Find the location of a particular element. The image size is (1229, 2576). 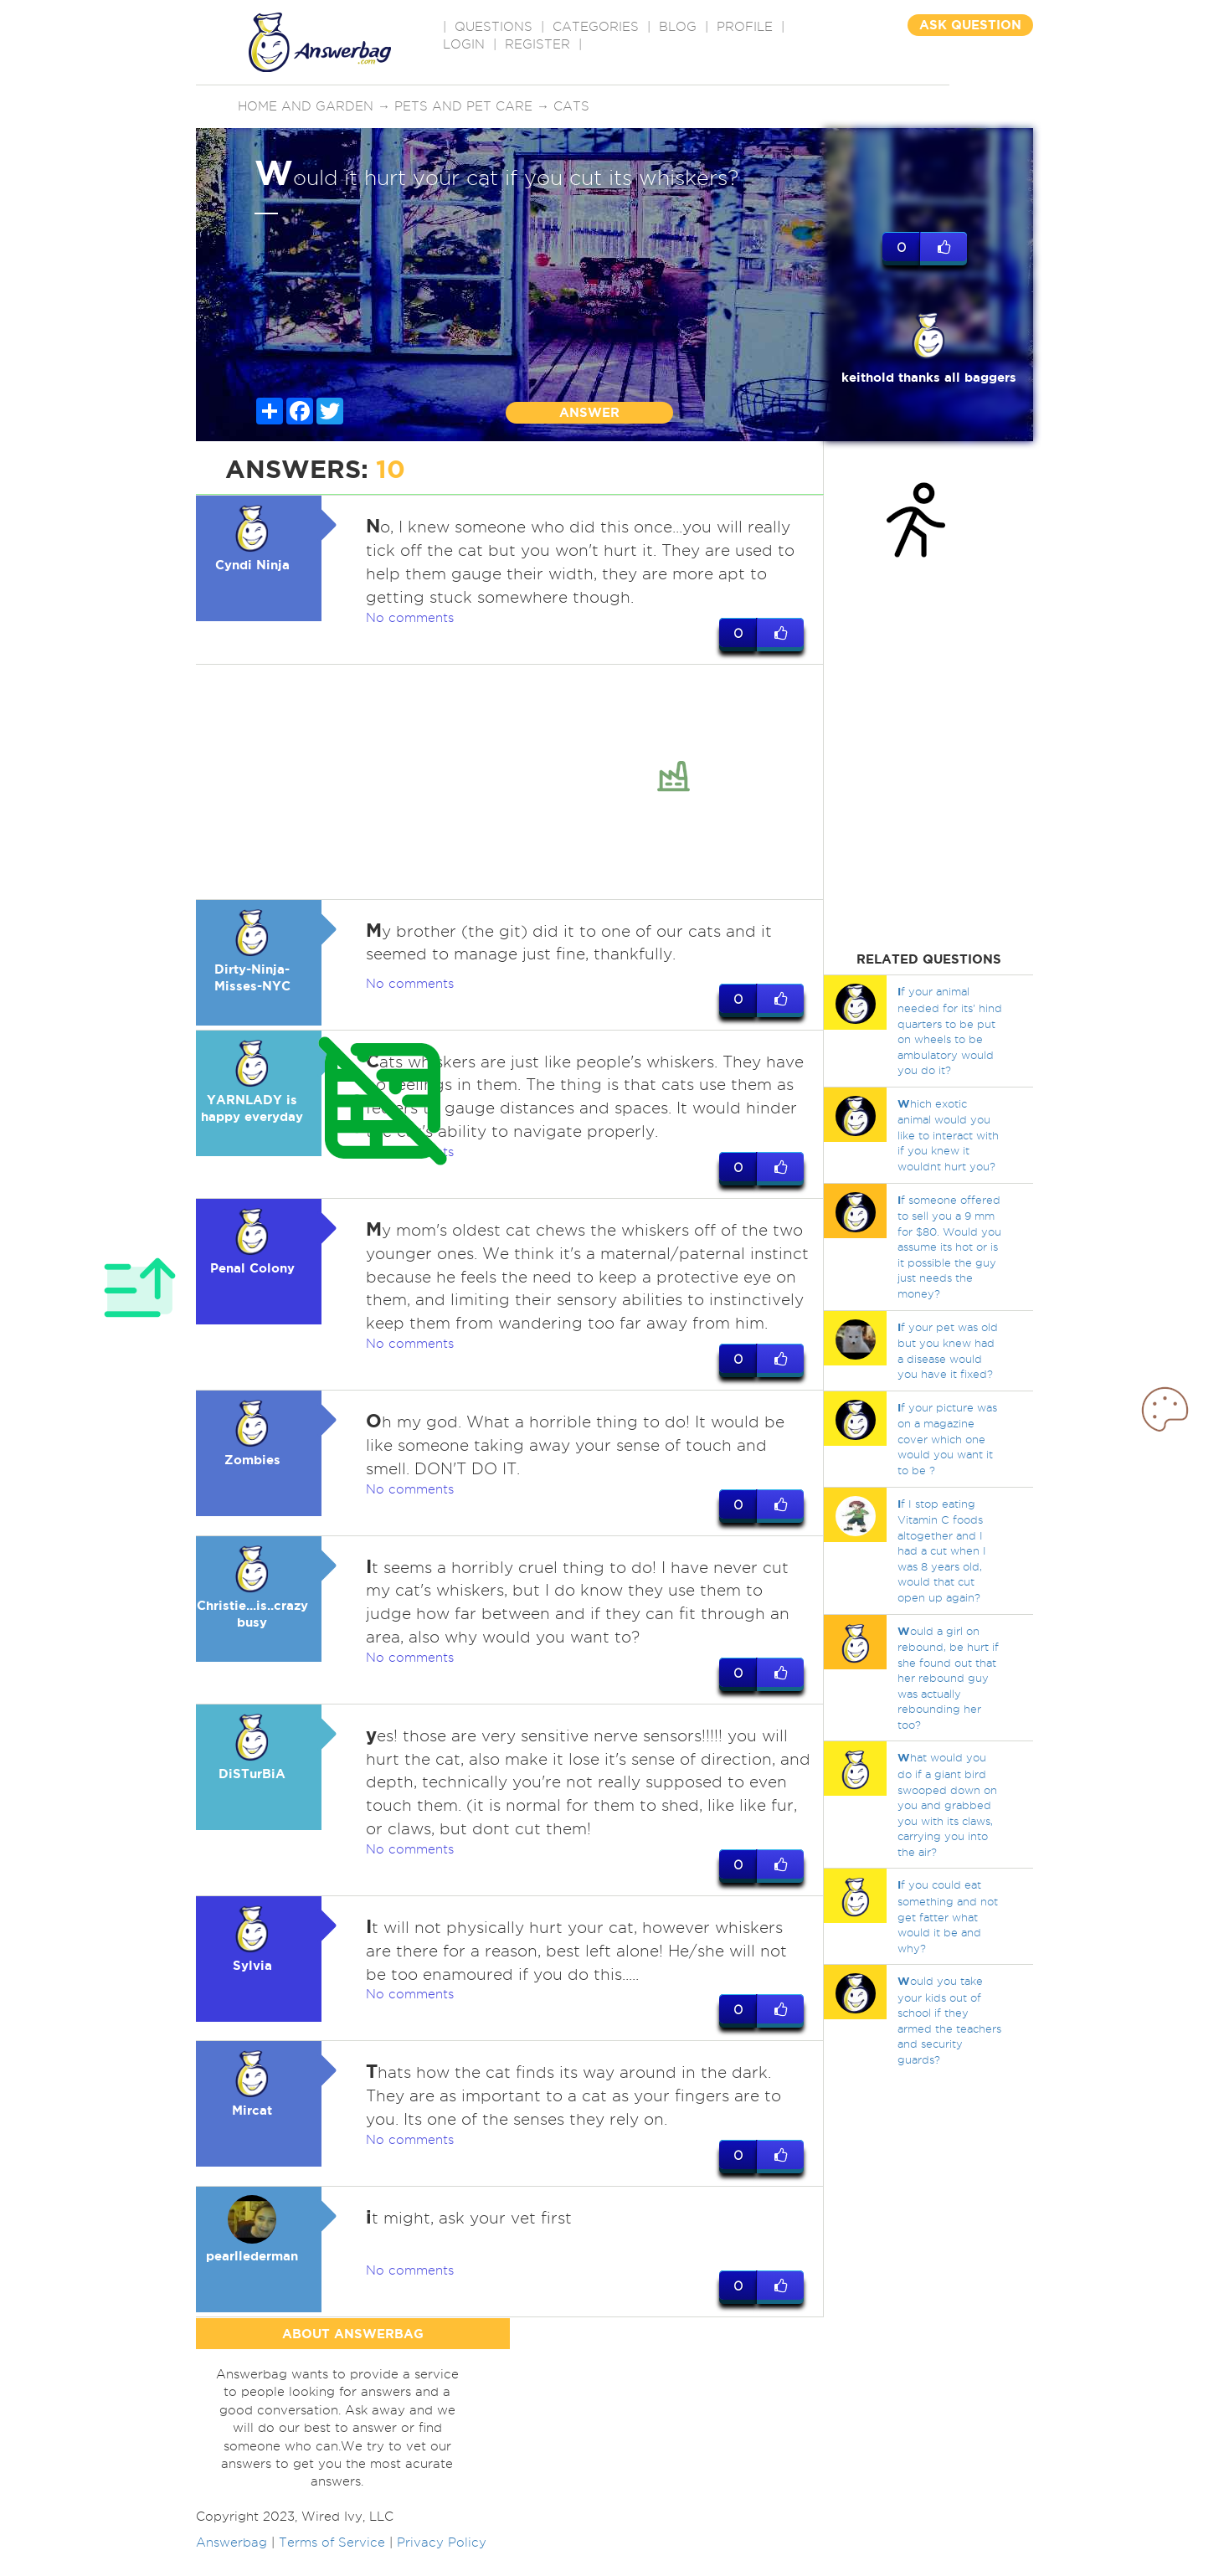

view manufacturing or production settings is located at coordinates (673, 777).